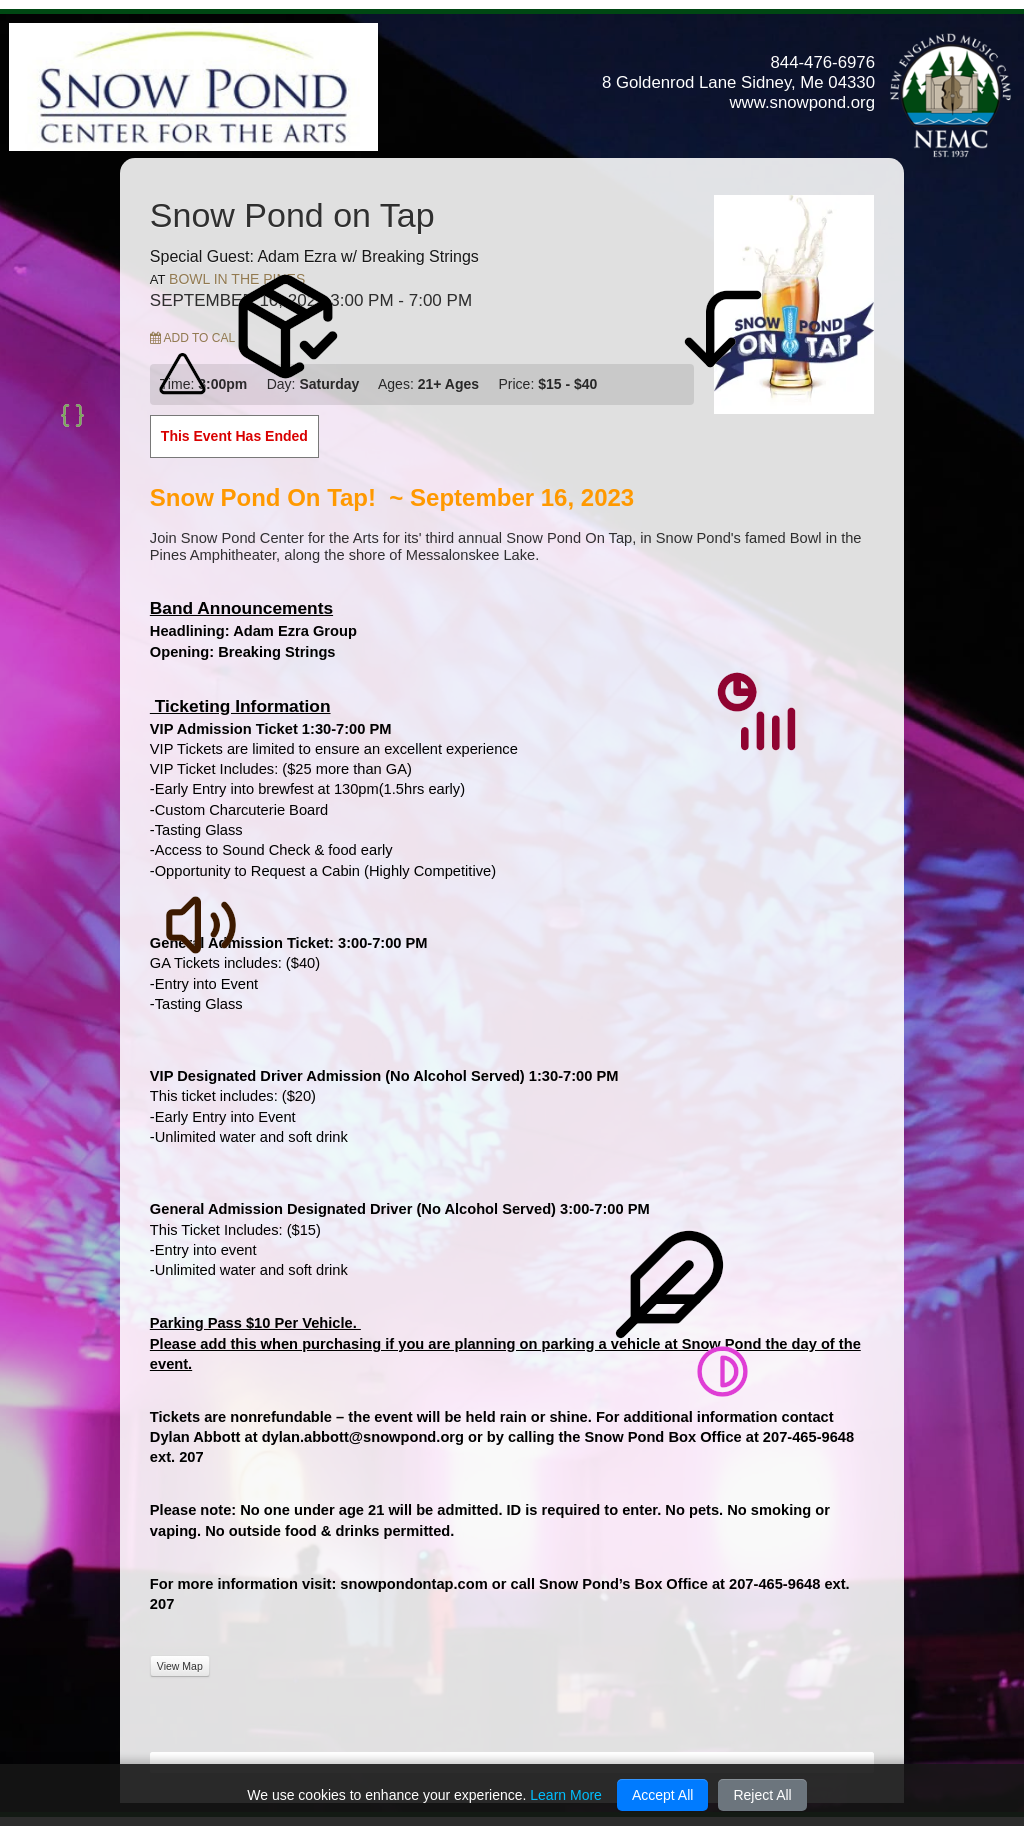  Describe the element at coordinates (723, 329) in the screenshot. I see `go back and down in navigation` at that location.